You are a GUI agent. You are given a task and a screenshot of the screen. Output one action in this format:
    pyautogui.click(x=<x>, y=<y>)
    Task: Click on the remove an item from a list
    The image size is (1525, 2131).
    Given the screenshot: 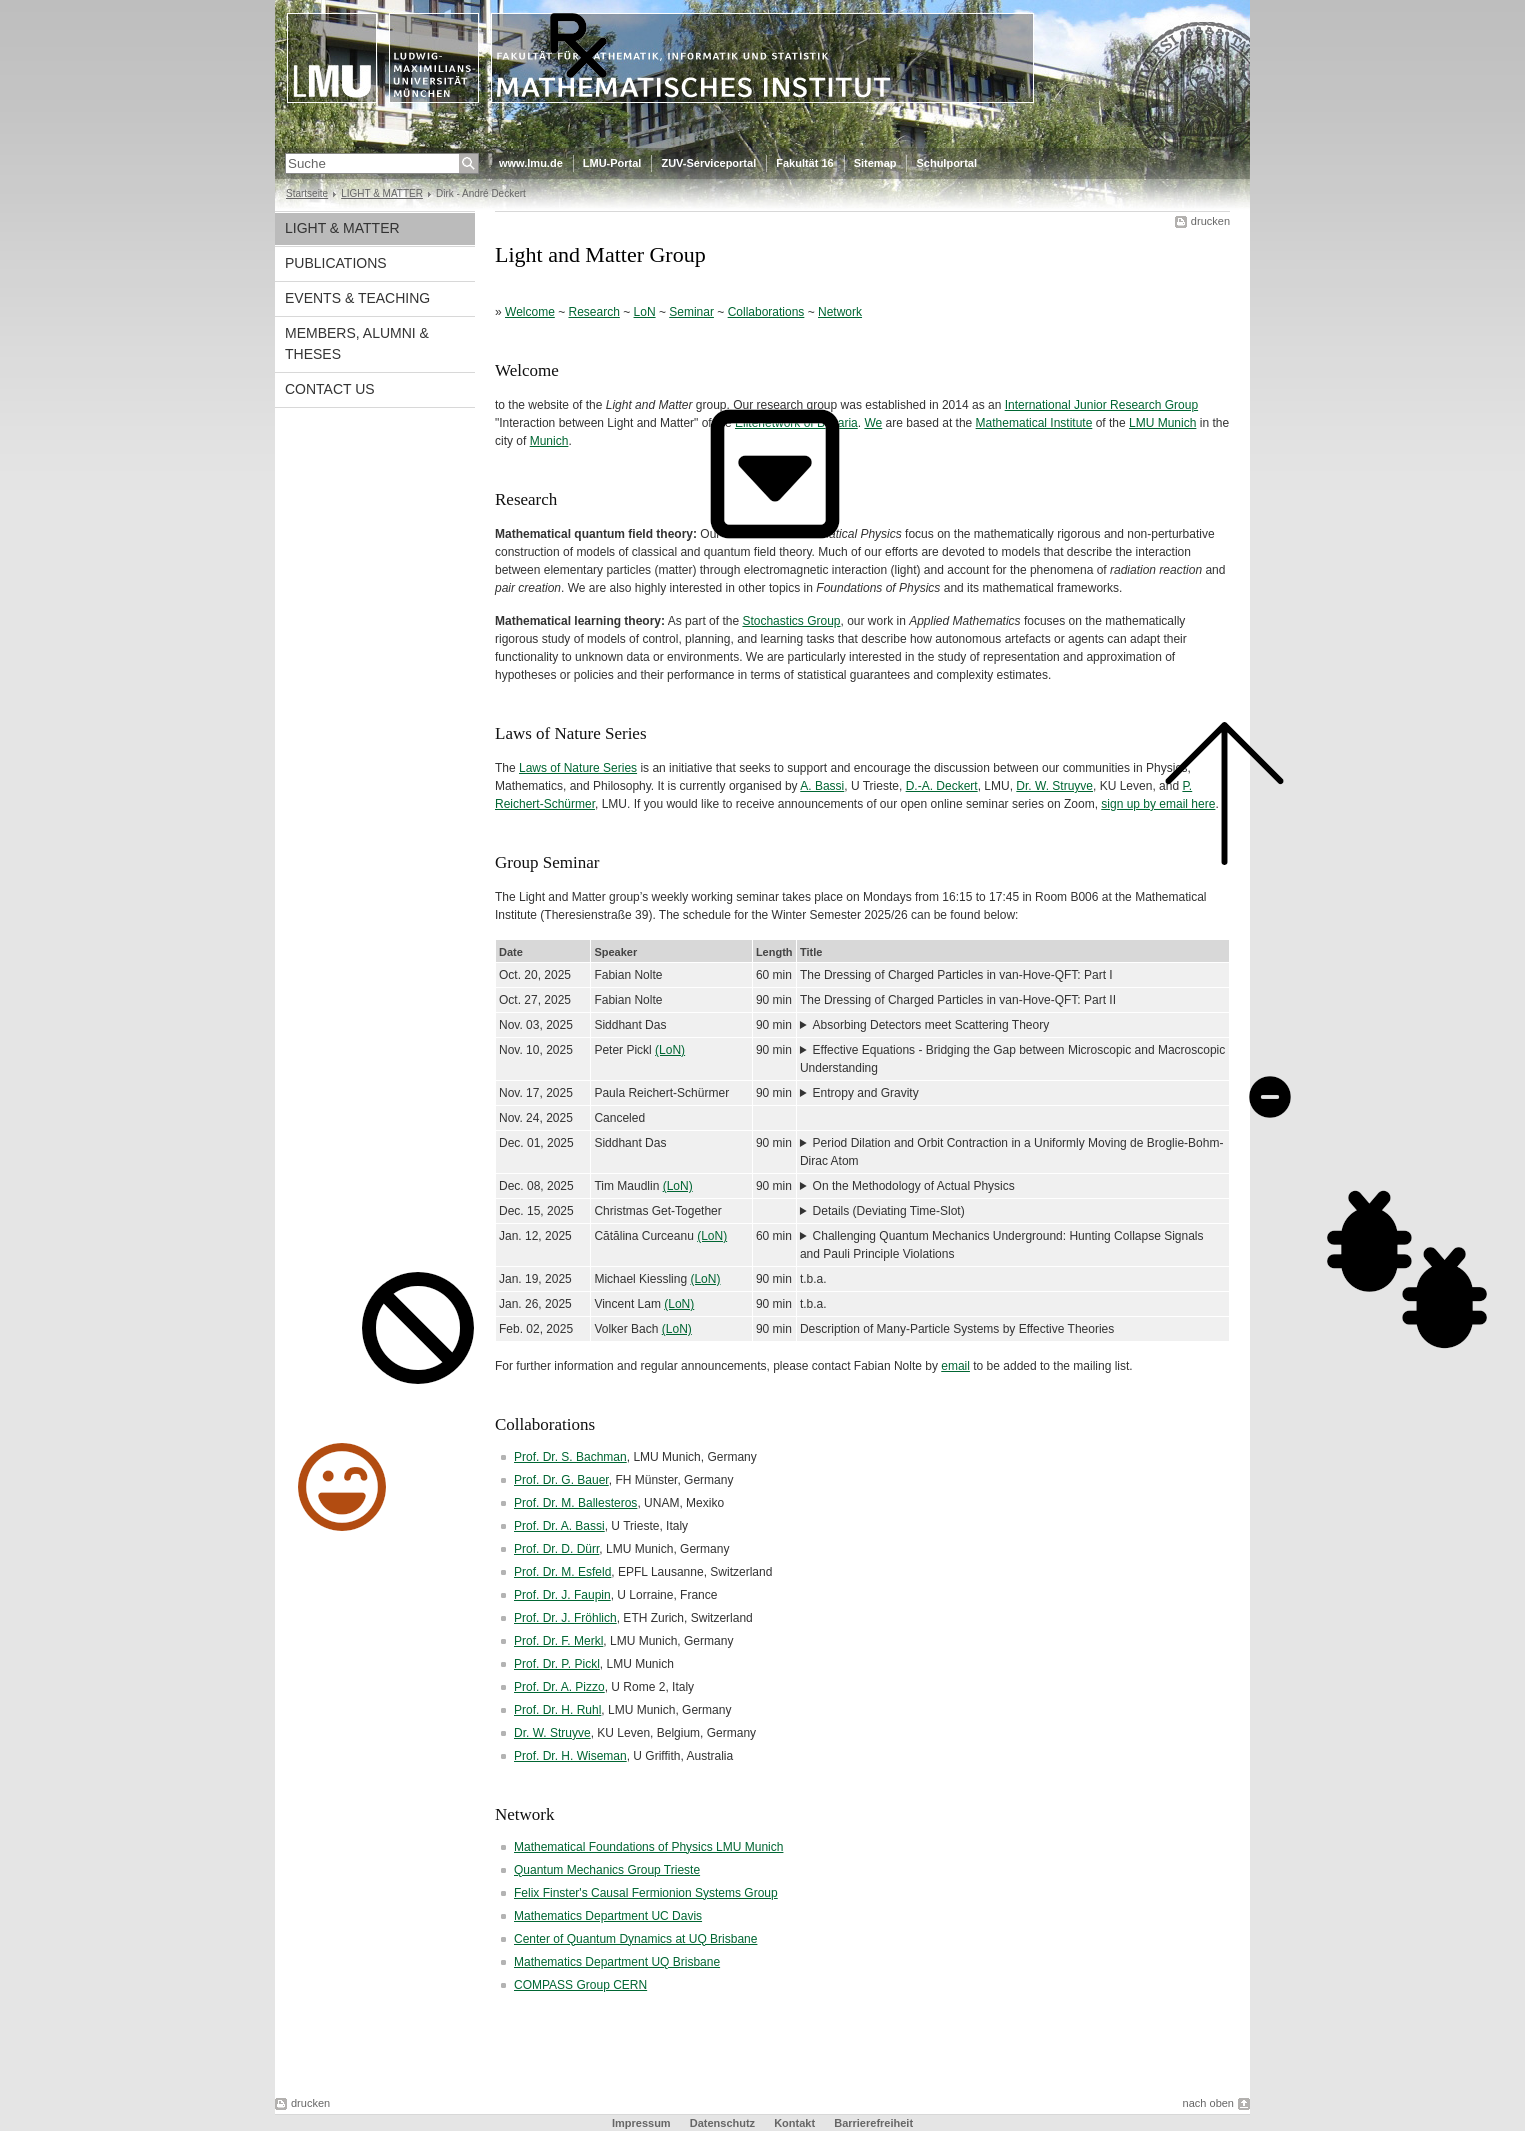 What is the action you would take?
    pyautogui.click(x=1270, y=1097)
    